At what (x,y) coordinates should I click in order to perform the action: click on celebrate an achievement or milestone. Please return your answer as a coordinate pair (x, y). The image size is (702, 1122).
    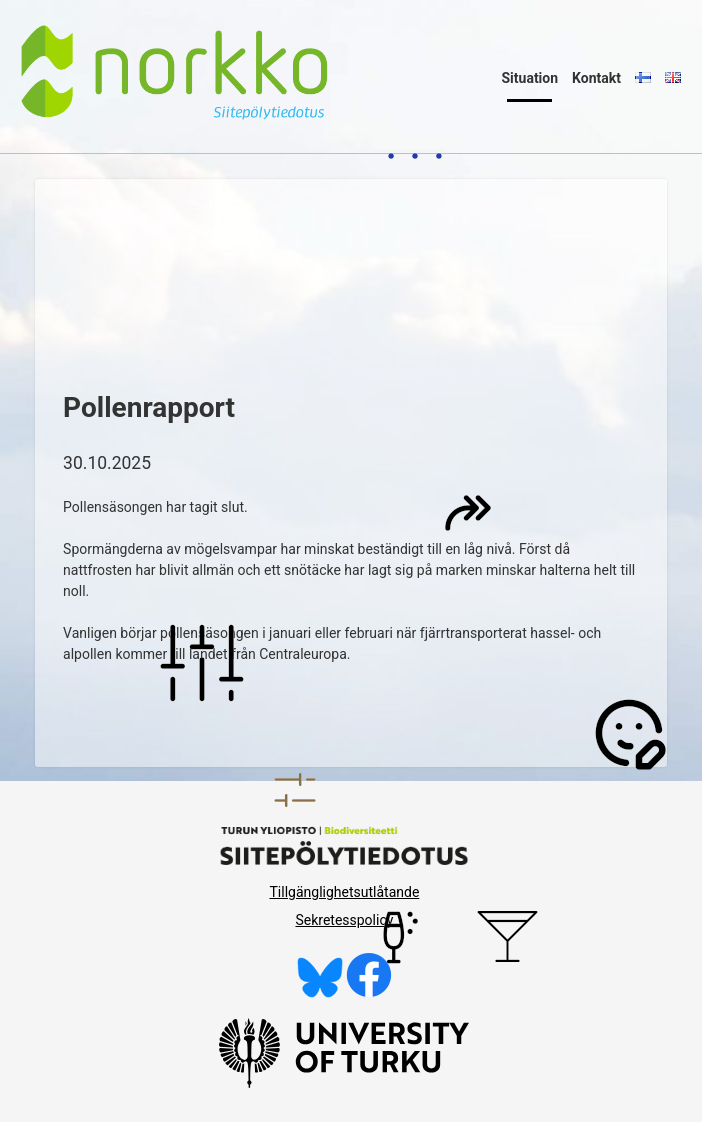
    Looking at the image, I should click on (395, 937).